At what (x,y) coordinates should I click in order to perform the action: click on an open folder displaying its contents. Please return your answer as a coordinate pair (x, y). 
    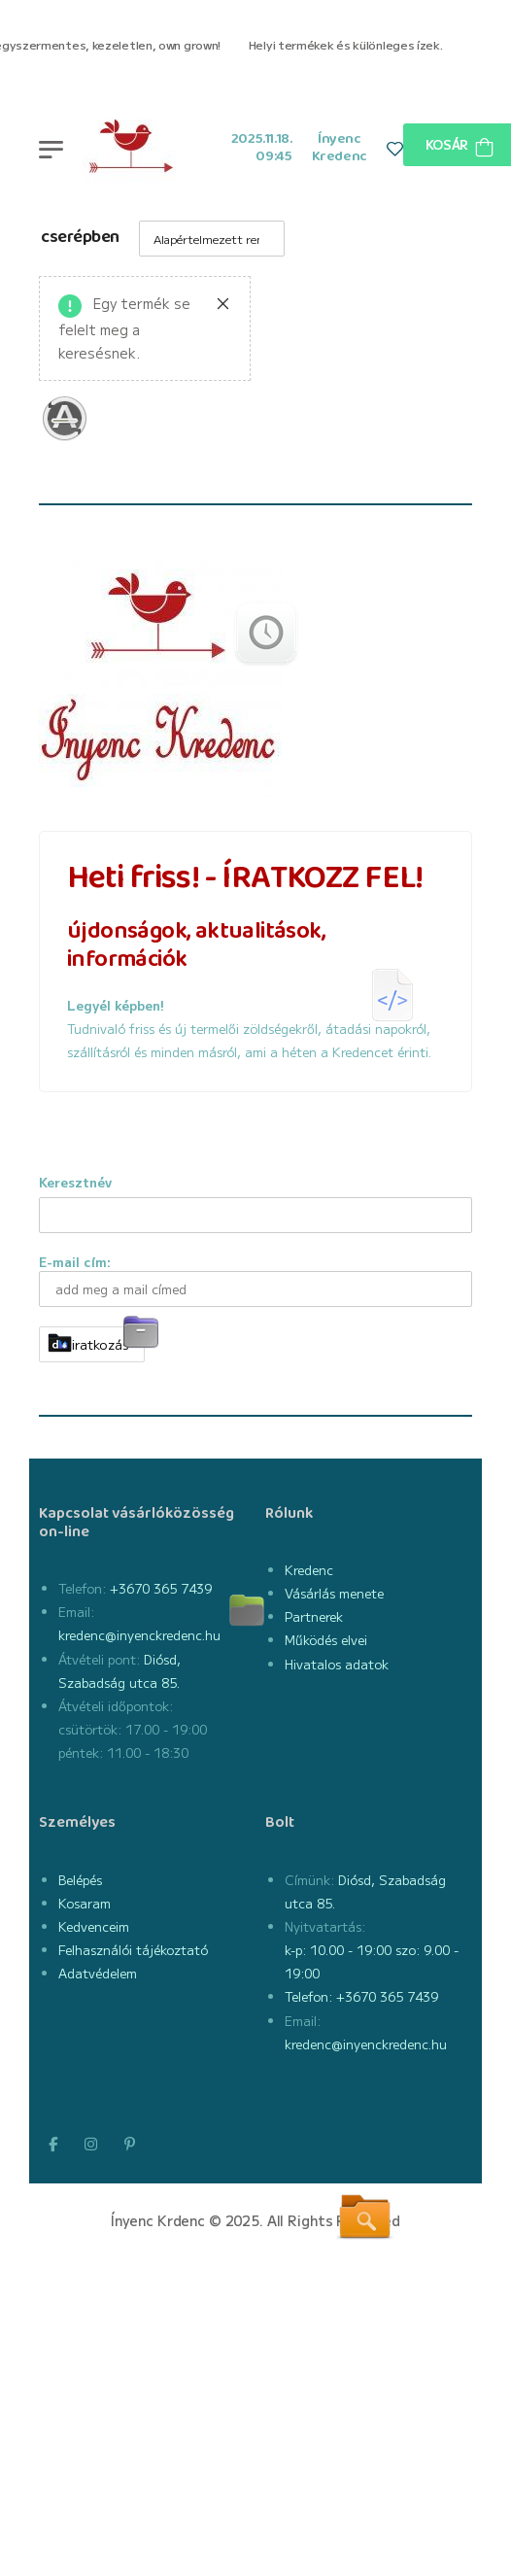
    Looking at the image, I should click on (247, 1610).